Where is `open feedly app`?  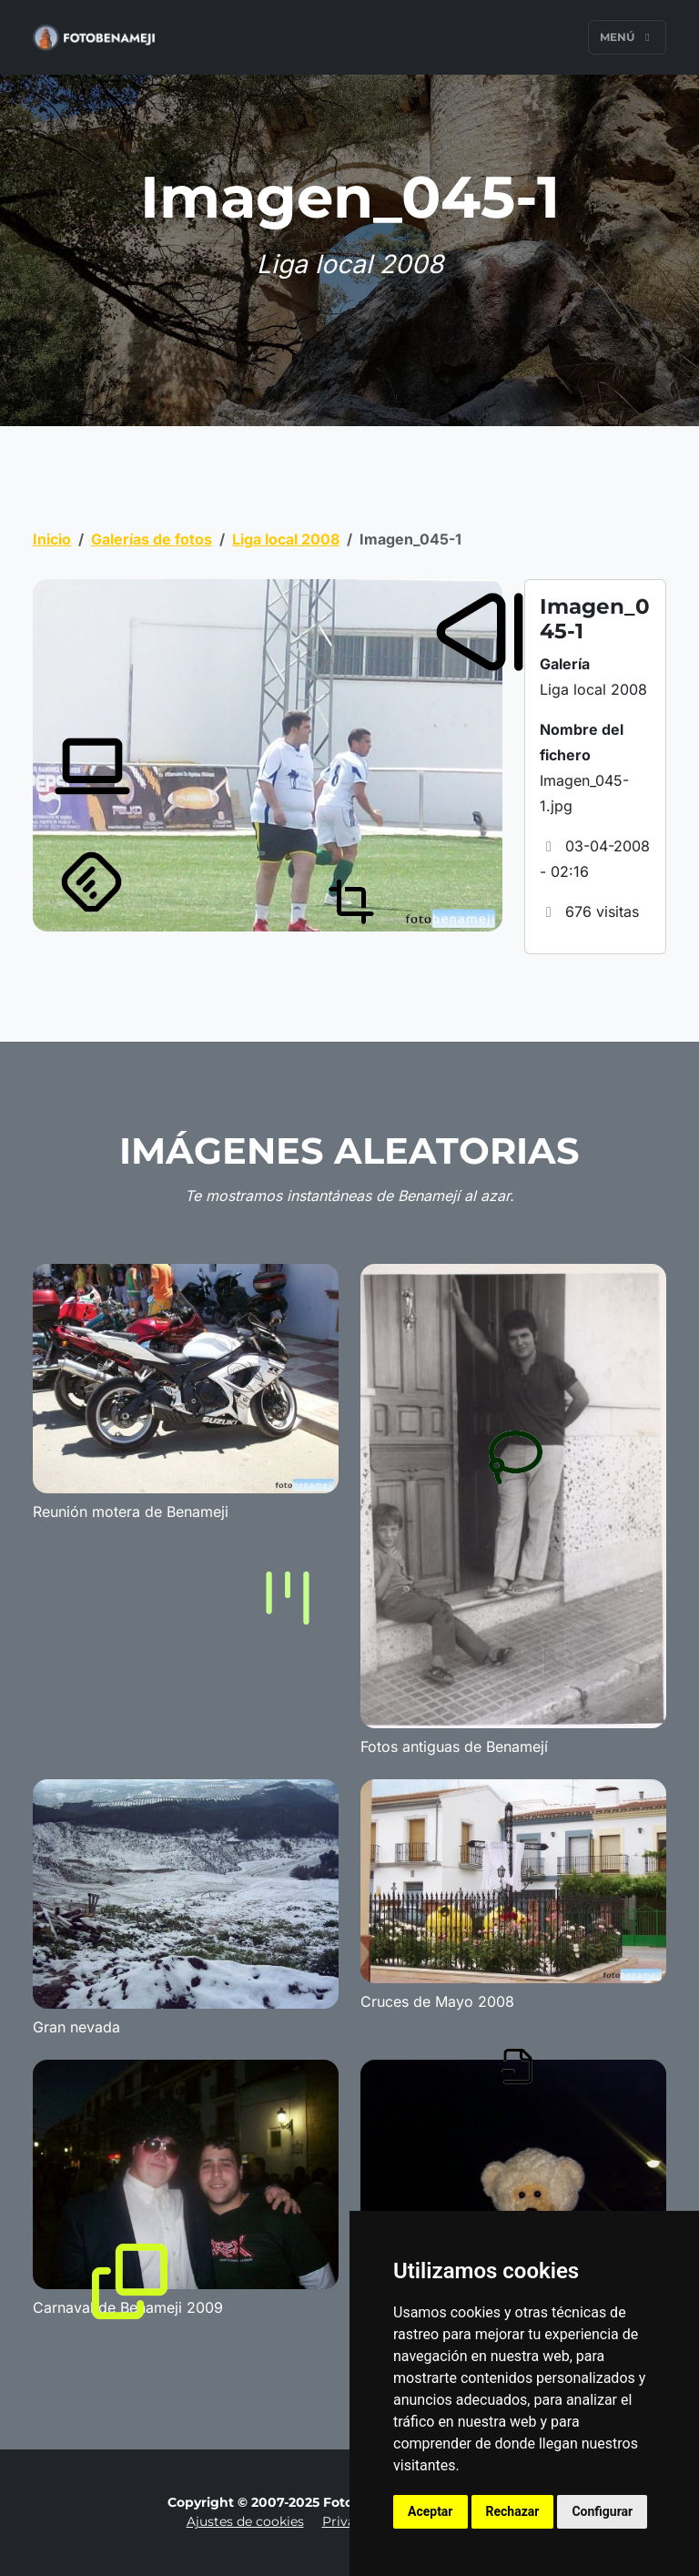 open feedly app is located at coordinates (91, 881).